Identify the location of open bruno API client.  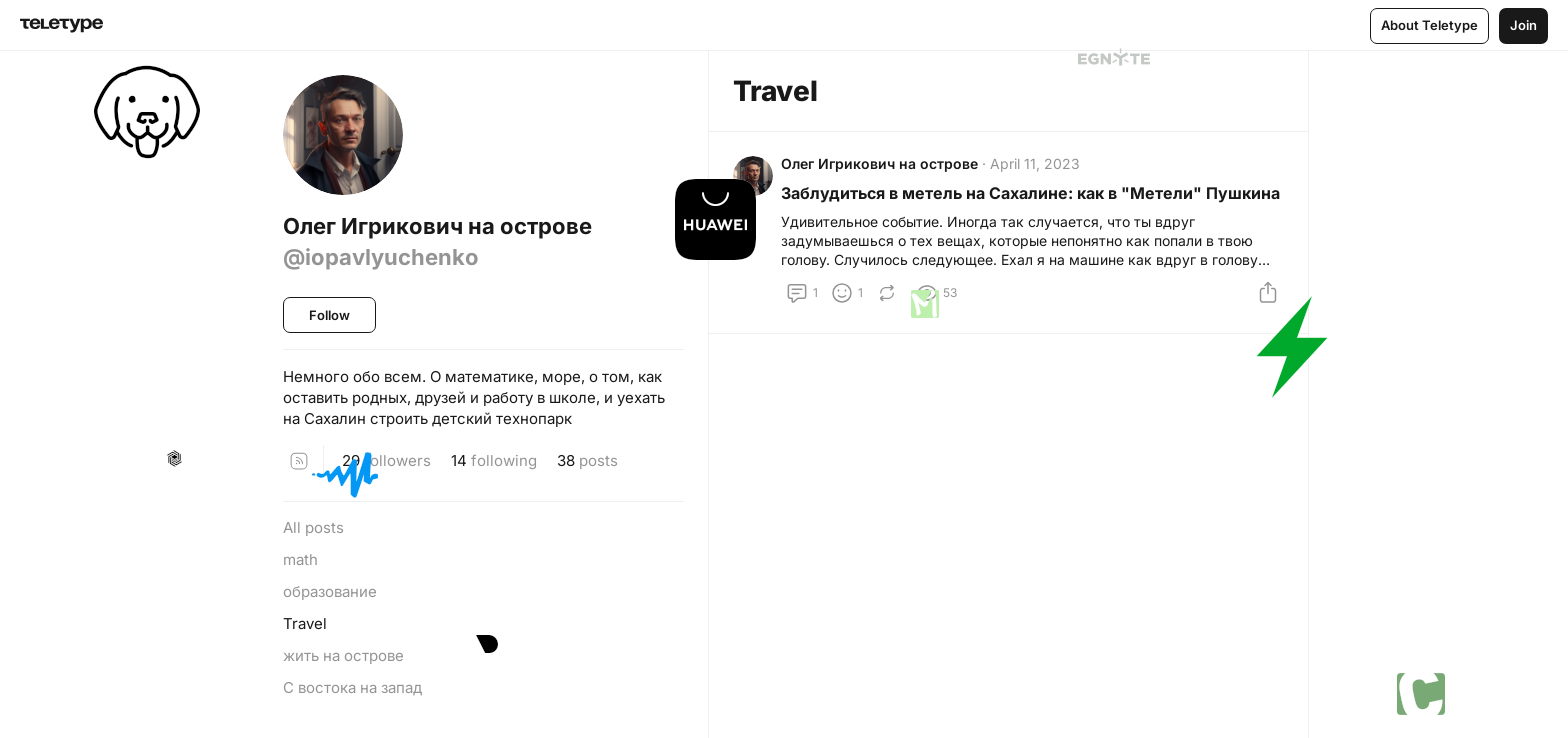
(147, 112).